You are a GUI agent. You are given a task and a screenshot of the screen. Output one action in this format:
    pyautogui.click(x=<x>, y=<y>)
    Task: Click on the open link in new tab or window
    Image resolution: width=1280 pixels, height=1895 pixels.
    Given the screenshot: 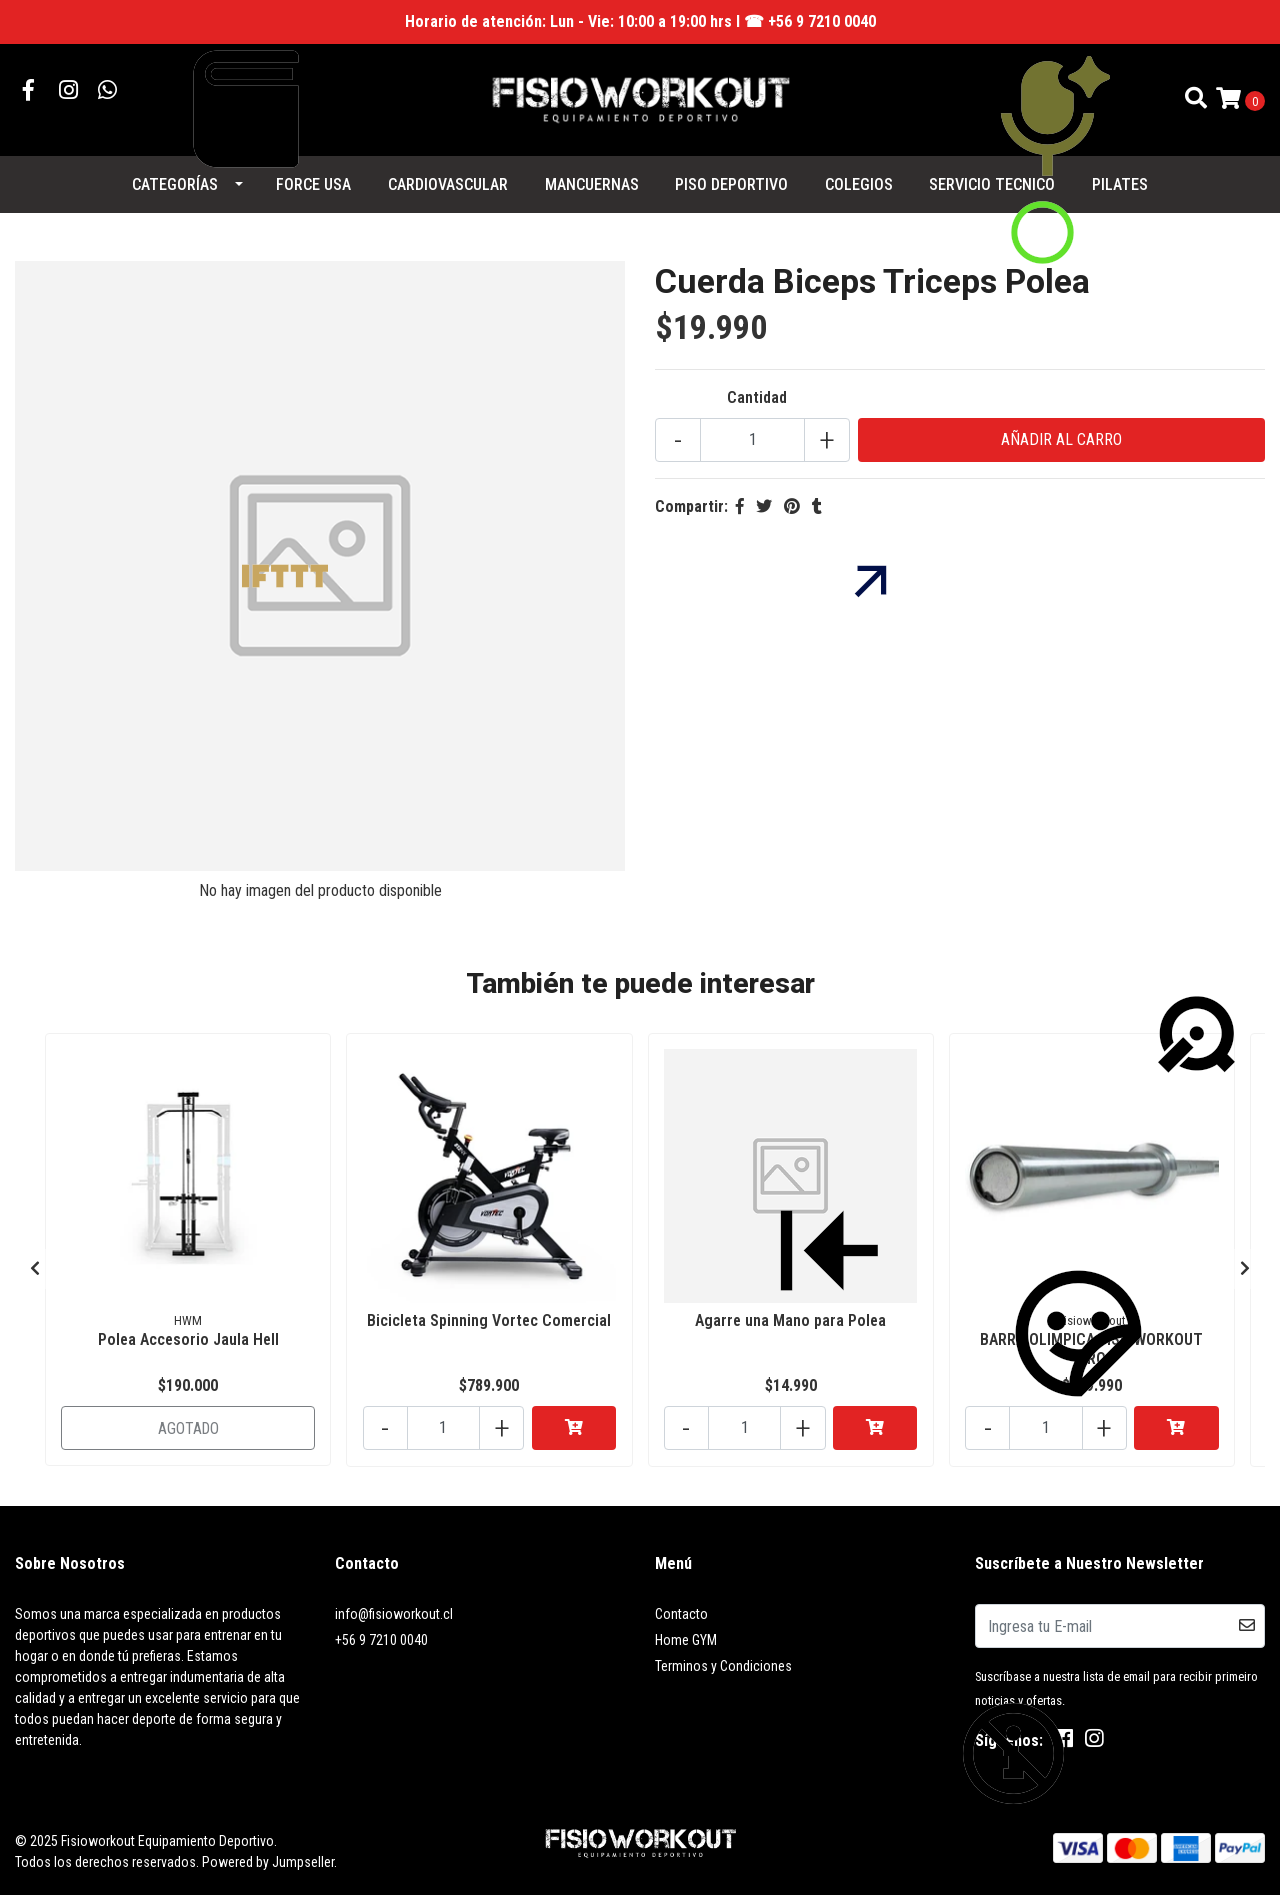 What is the action you would take?
    pyautogui.click(x=870, y=581)
    